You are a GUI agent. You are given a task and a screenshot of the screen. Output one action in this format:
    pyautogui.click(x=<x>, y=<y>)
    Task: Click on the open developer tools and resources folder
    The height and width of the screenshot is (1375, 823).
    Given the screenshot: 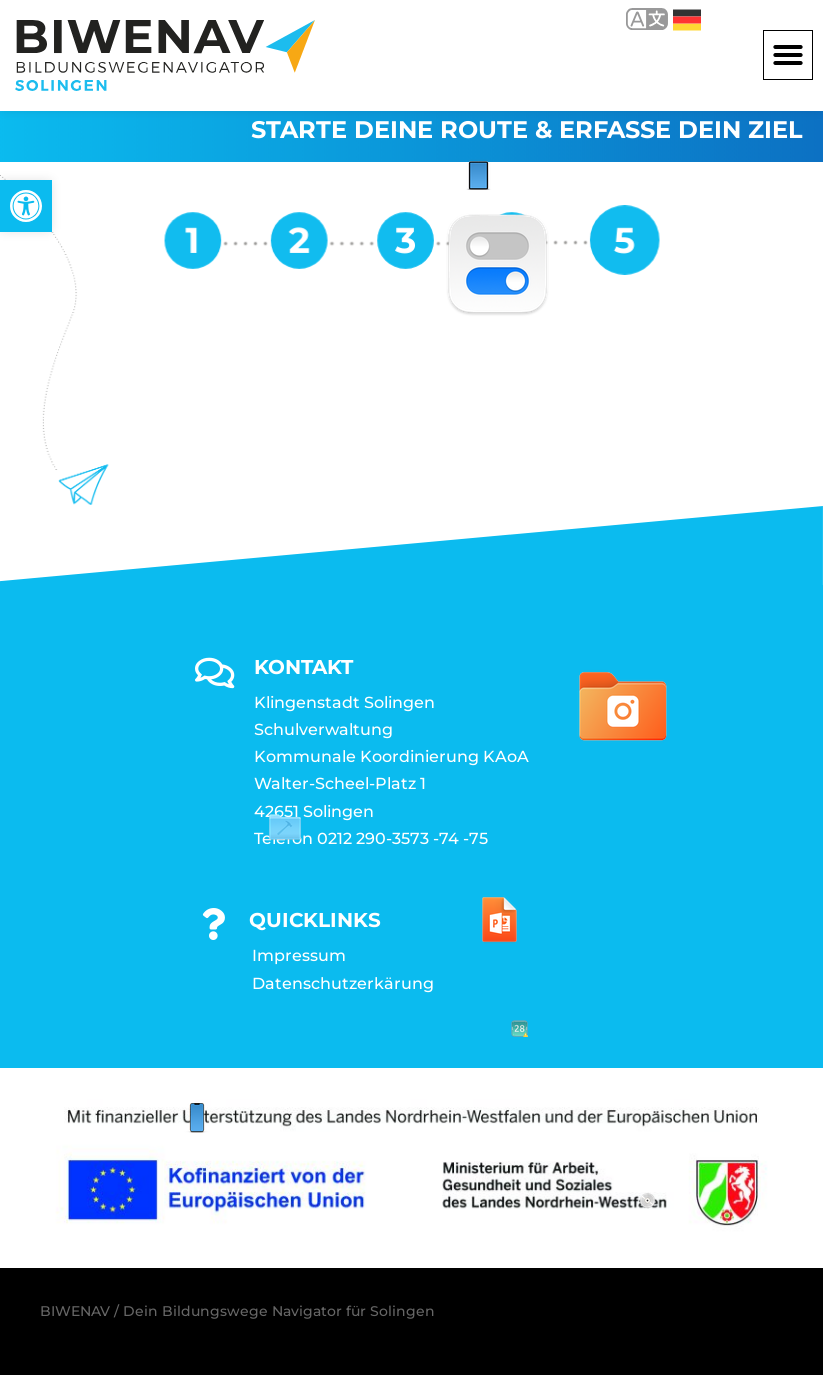 What is the action you would take?
    pyautogui.click(x=285, y=827)
    